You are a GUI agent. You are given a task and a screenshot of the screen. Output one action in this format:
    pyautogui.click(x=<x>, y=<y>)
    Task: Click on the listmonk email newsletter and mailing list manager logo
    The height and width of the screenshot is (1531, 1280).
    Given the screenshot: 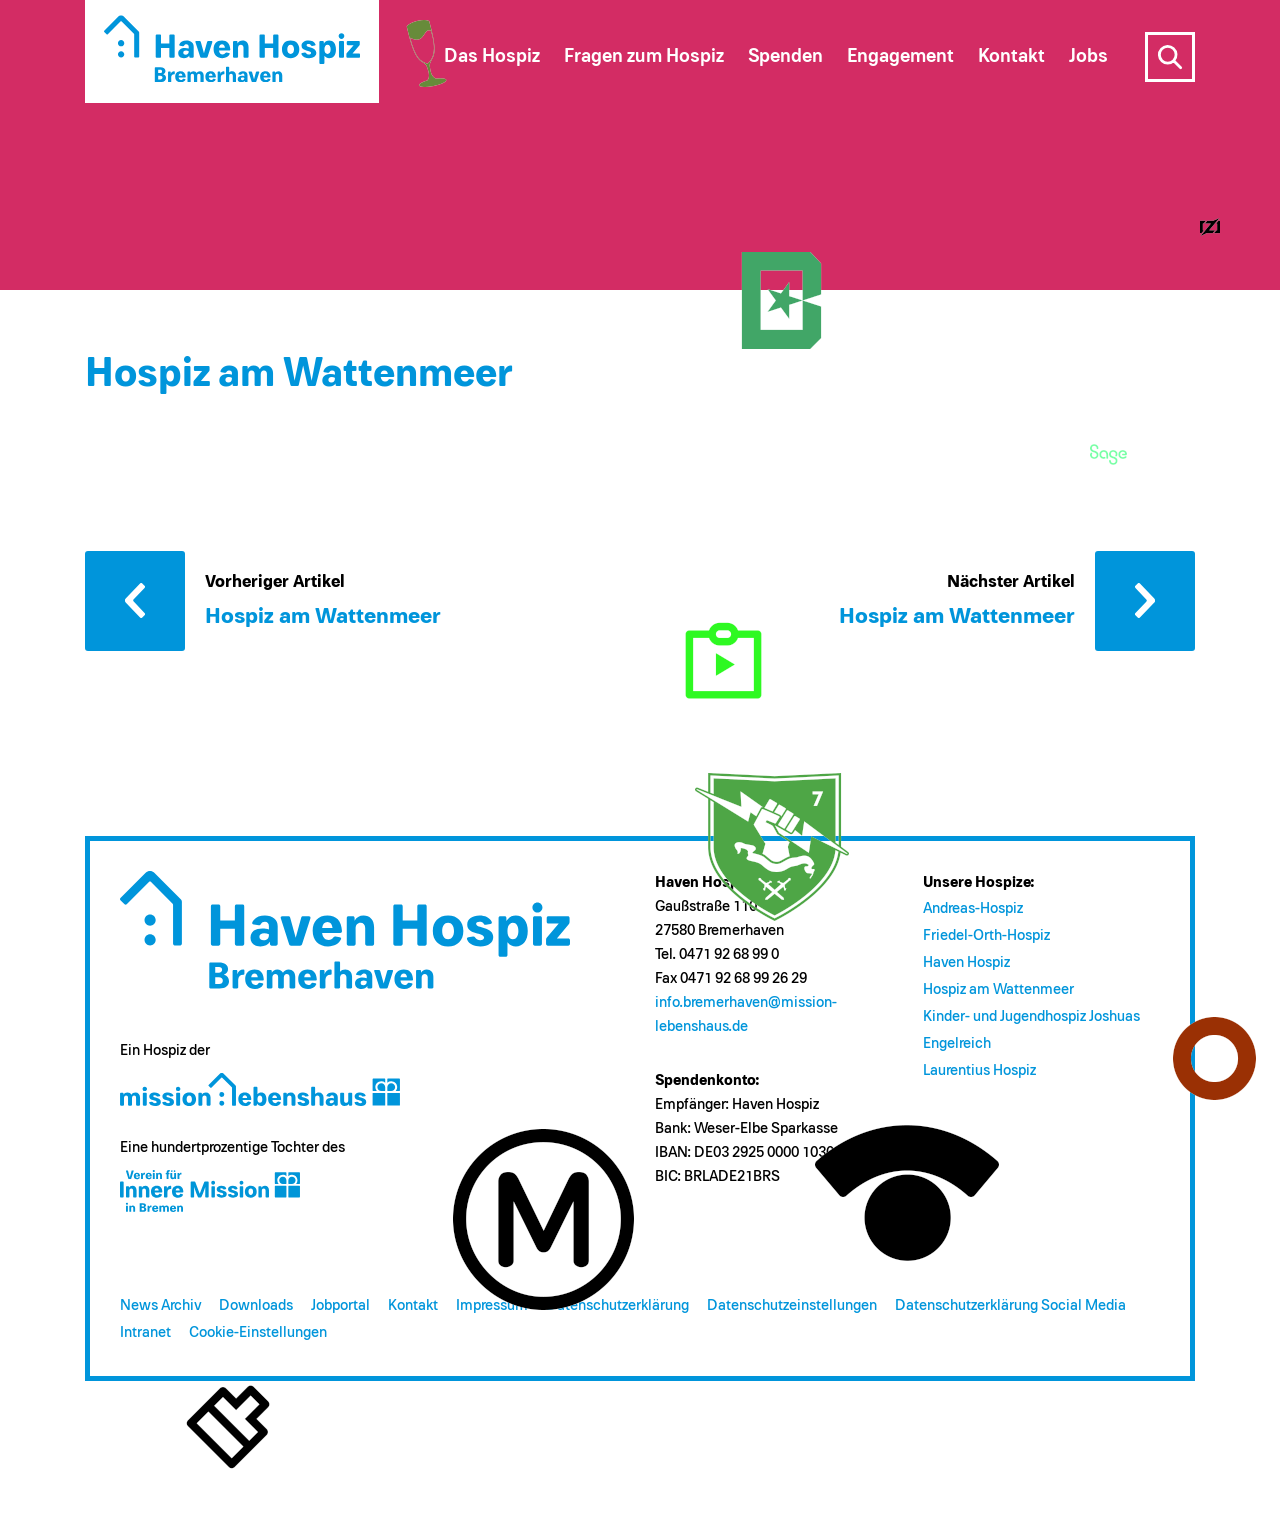 What is the action you would take?
    pyautogui.click(x=1214, y=1058)
    